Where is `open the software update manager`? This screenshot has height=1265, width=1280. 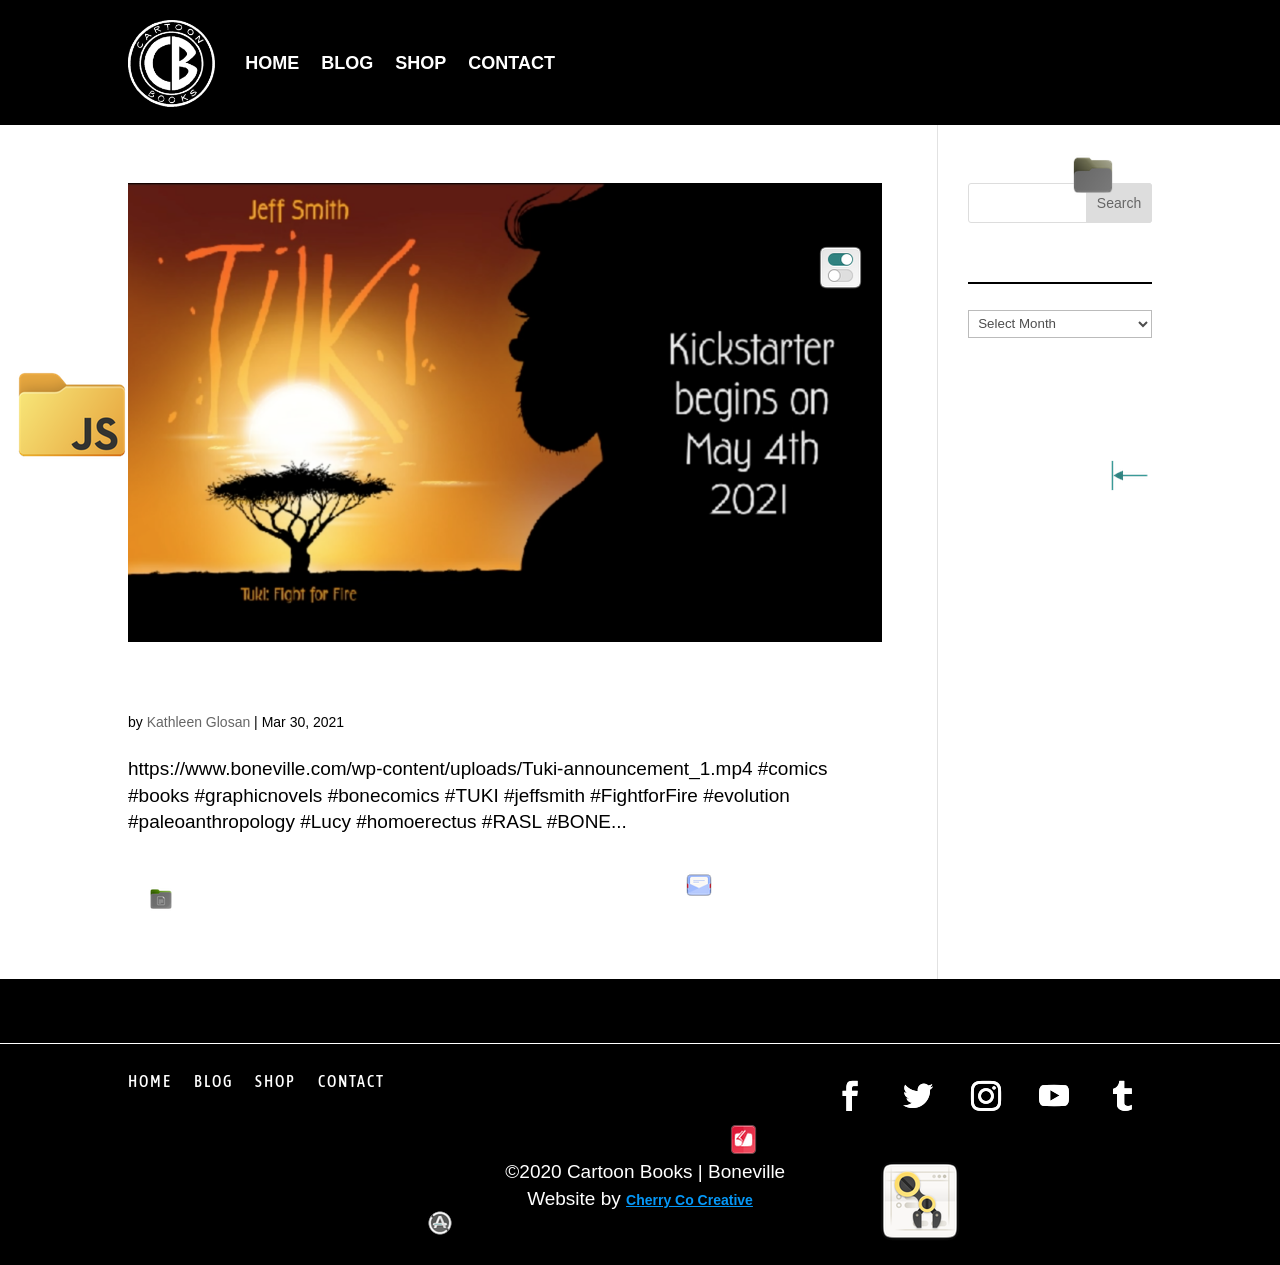 open the software update manager is located at coordinates (440, 1223).